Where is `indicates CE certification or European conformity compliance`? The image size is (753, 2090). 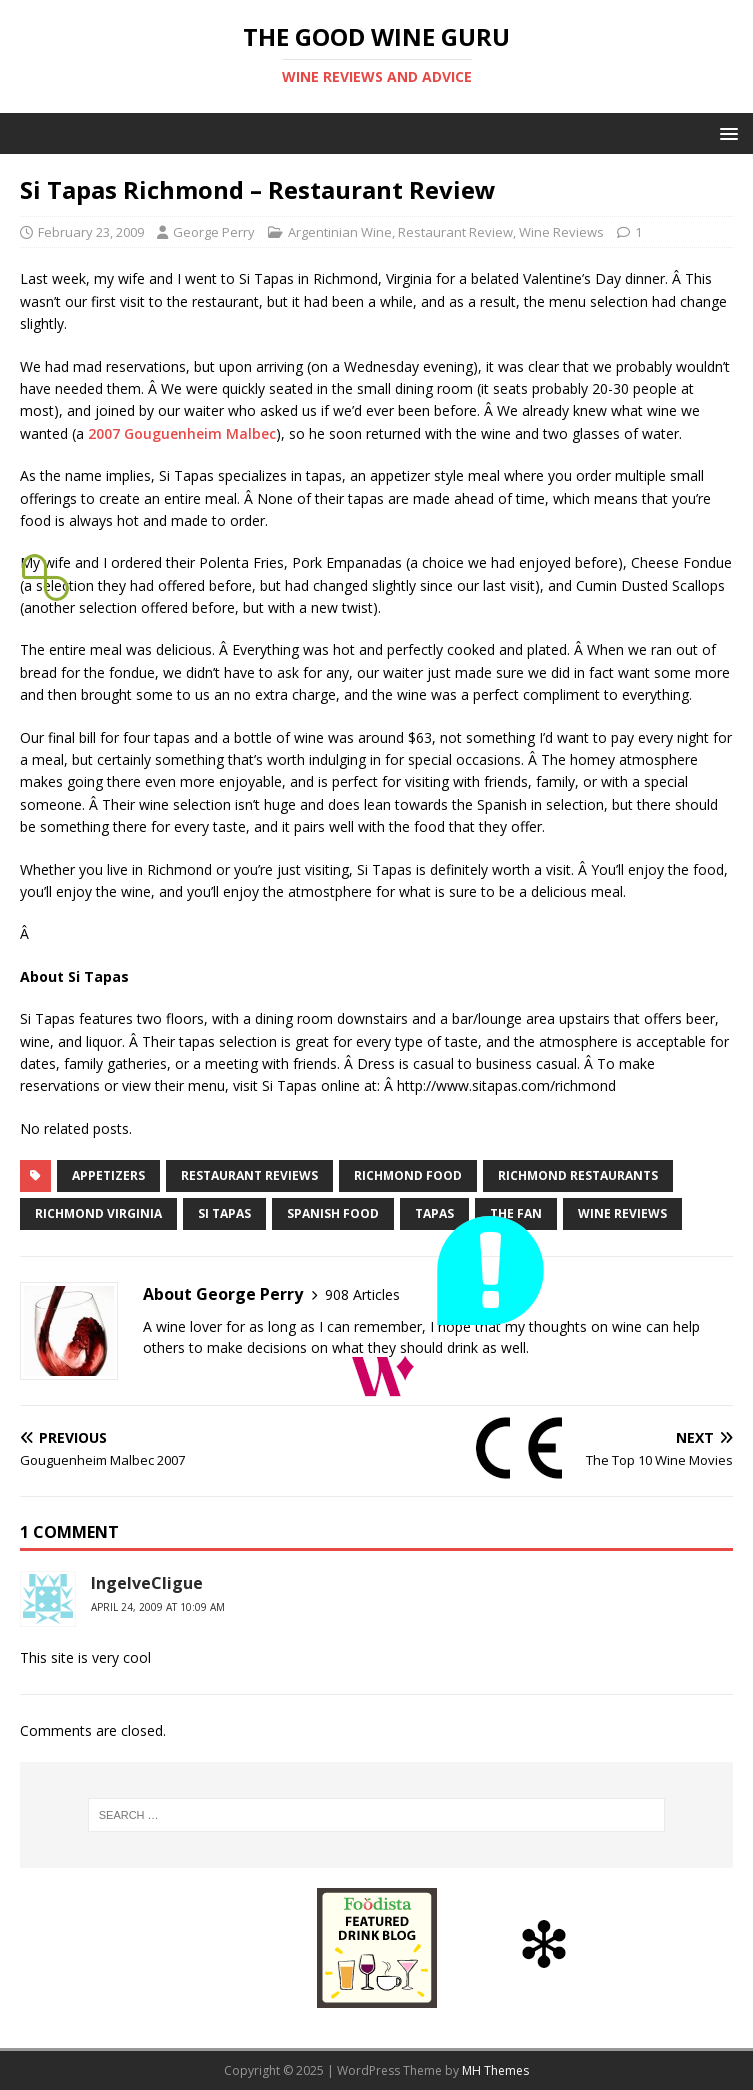
indicates CE certification or European conformity compliance is located at coordinates (519, 1448).